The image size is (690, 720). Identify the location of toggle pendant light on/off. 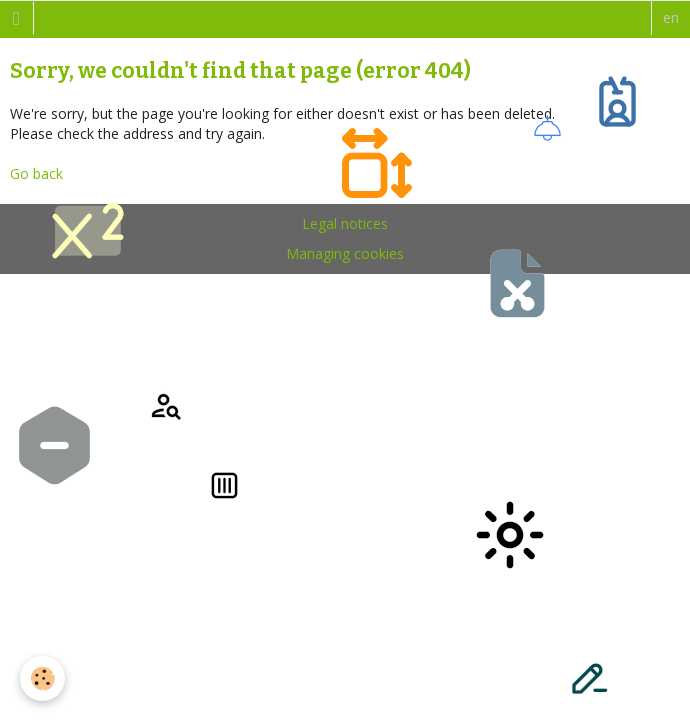
(547, 129).